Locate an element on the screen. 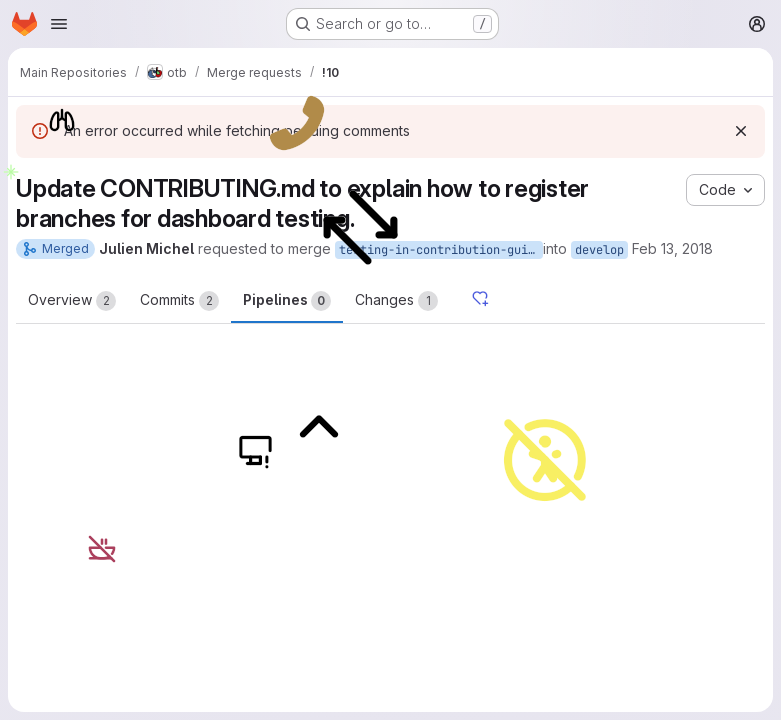 This screenshot has width=781, height=720. make a phone call is located at coordinates (297, 123).